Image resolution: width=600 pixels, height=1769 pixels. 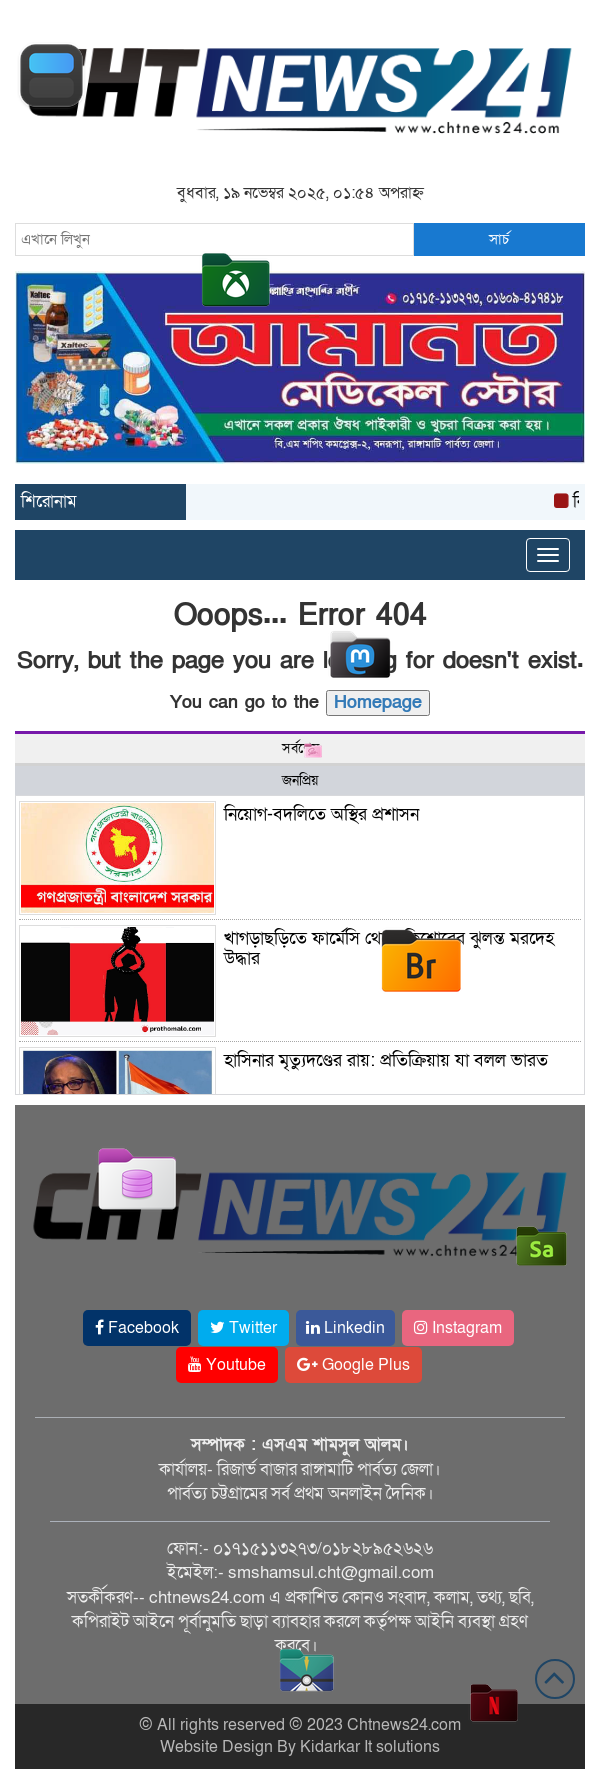 What do you see at coordinates (137, 1181) in the screenshot?
I see `open folder containing LibreOffice Base database files` at bounding box center [137, 1181].